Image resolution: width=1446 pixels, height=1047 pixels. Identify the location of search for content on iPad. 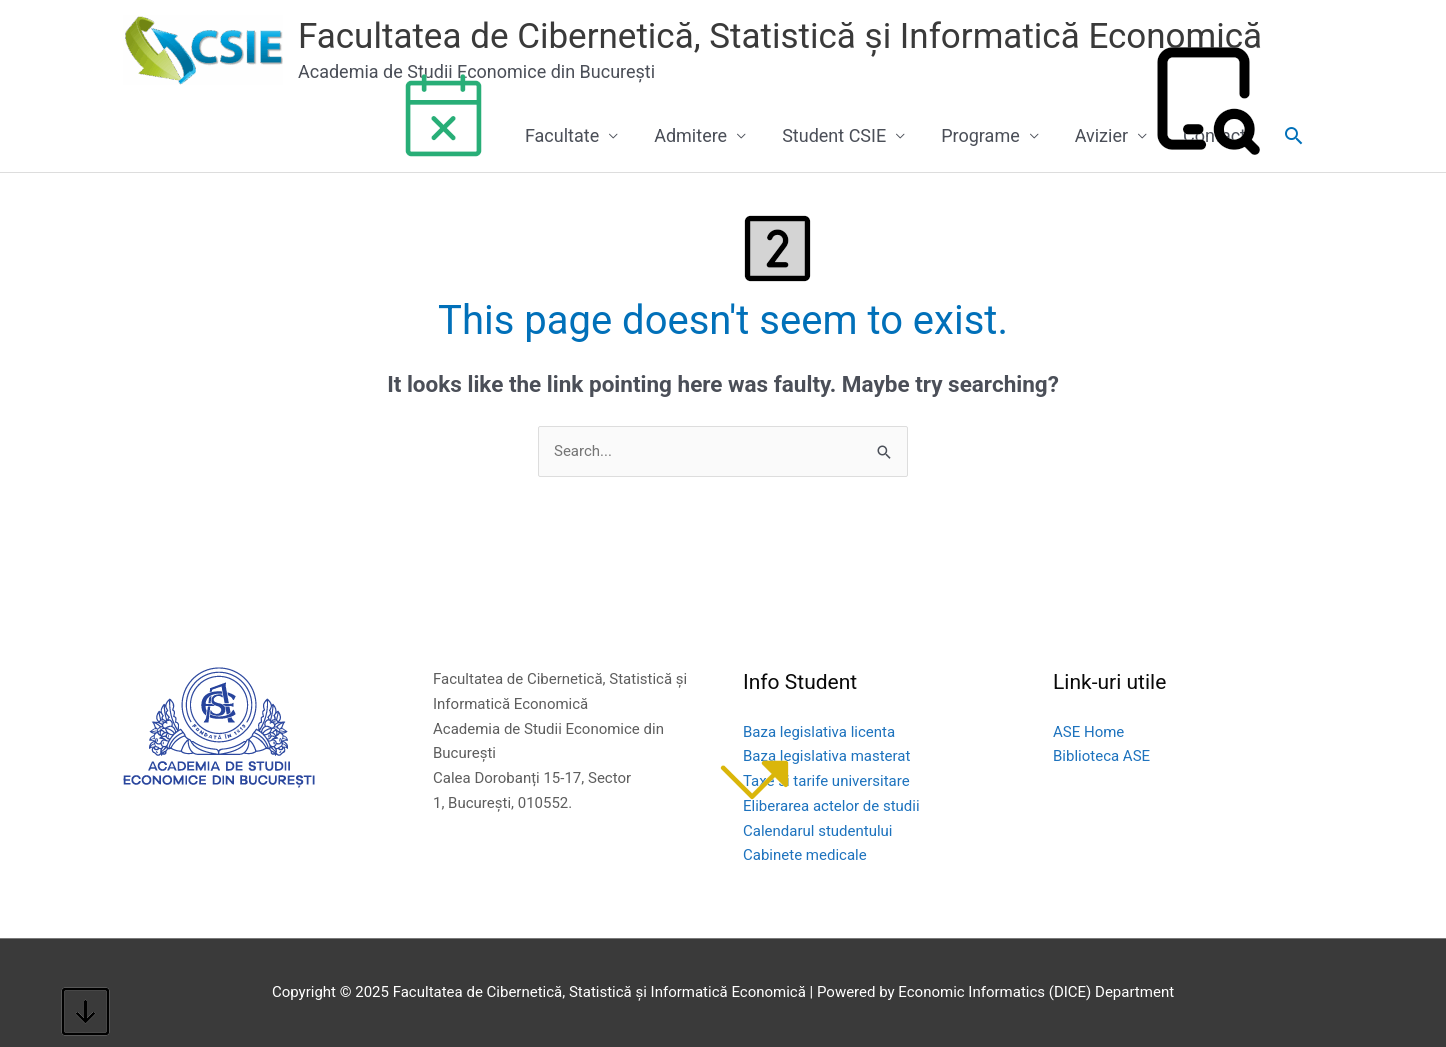
(1203, 98).